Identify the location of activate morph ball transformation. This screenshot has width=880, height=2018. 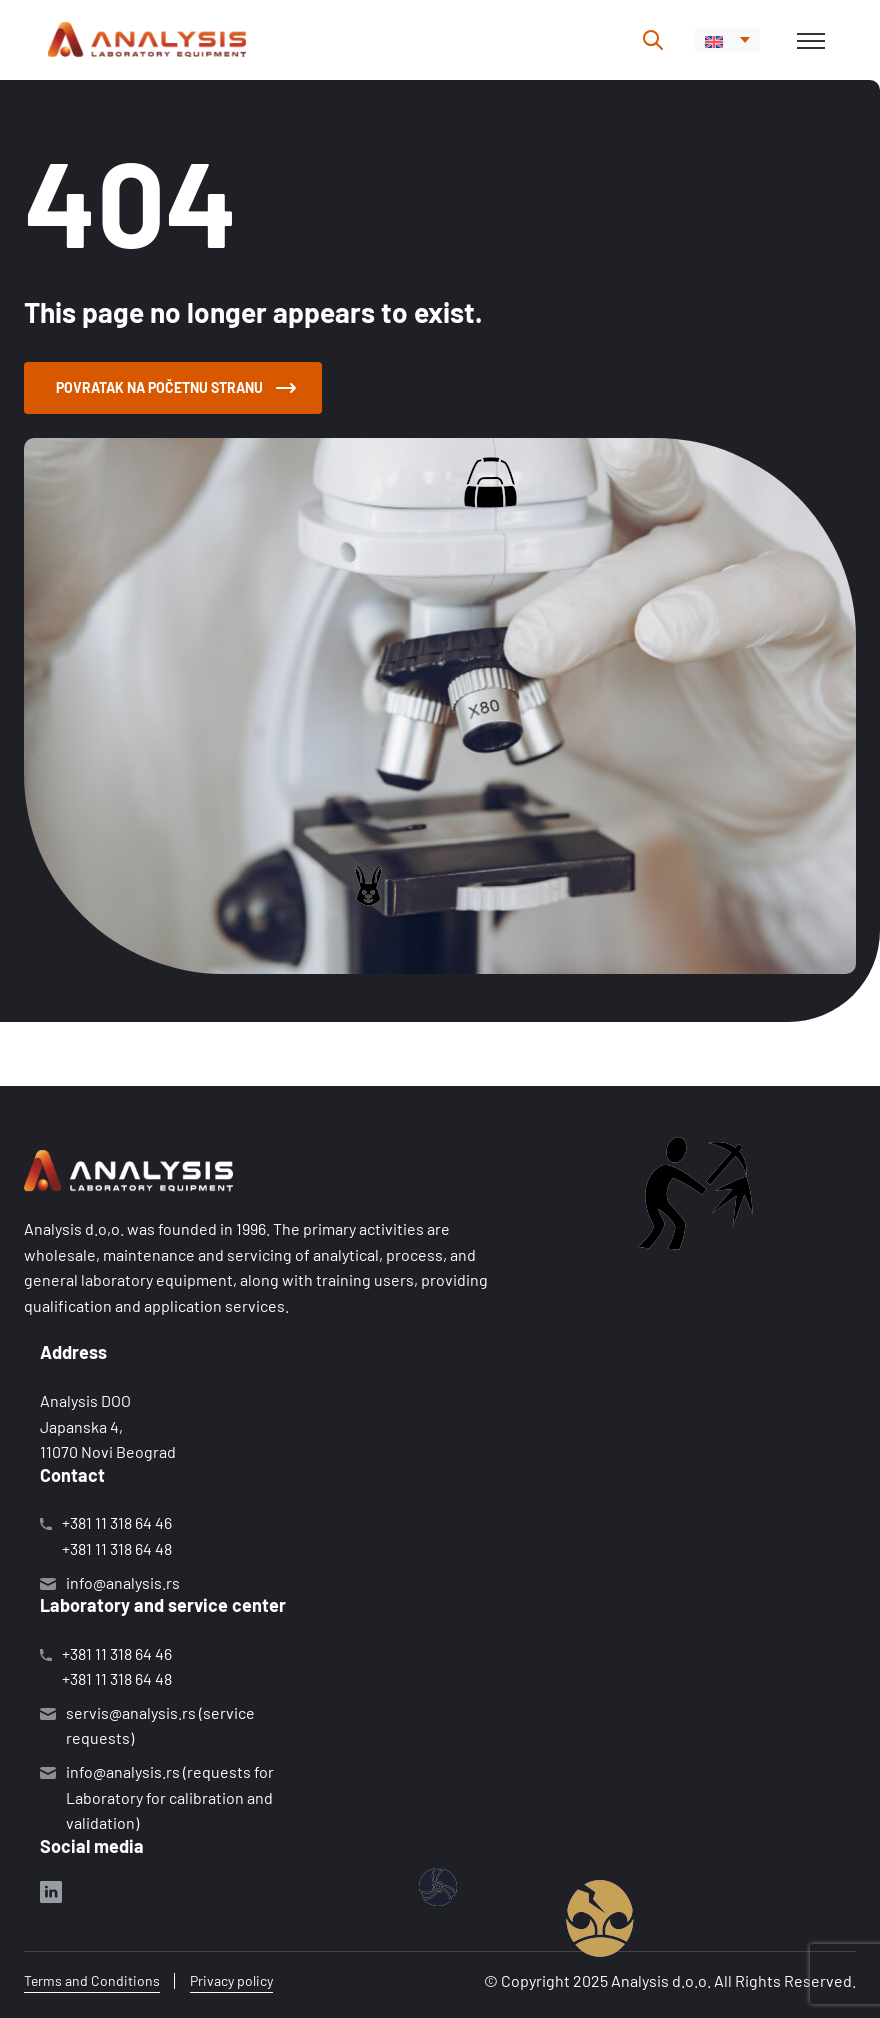
(438, 1887).